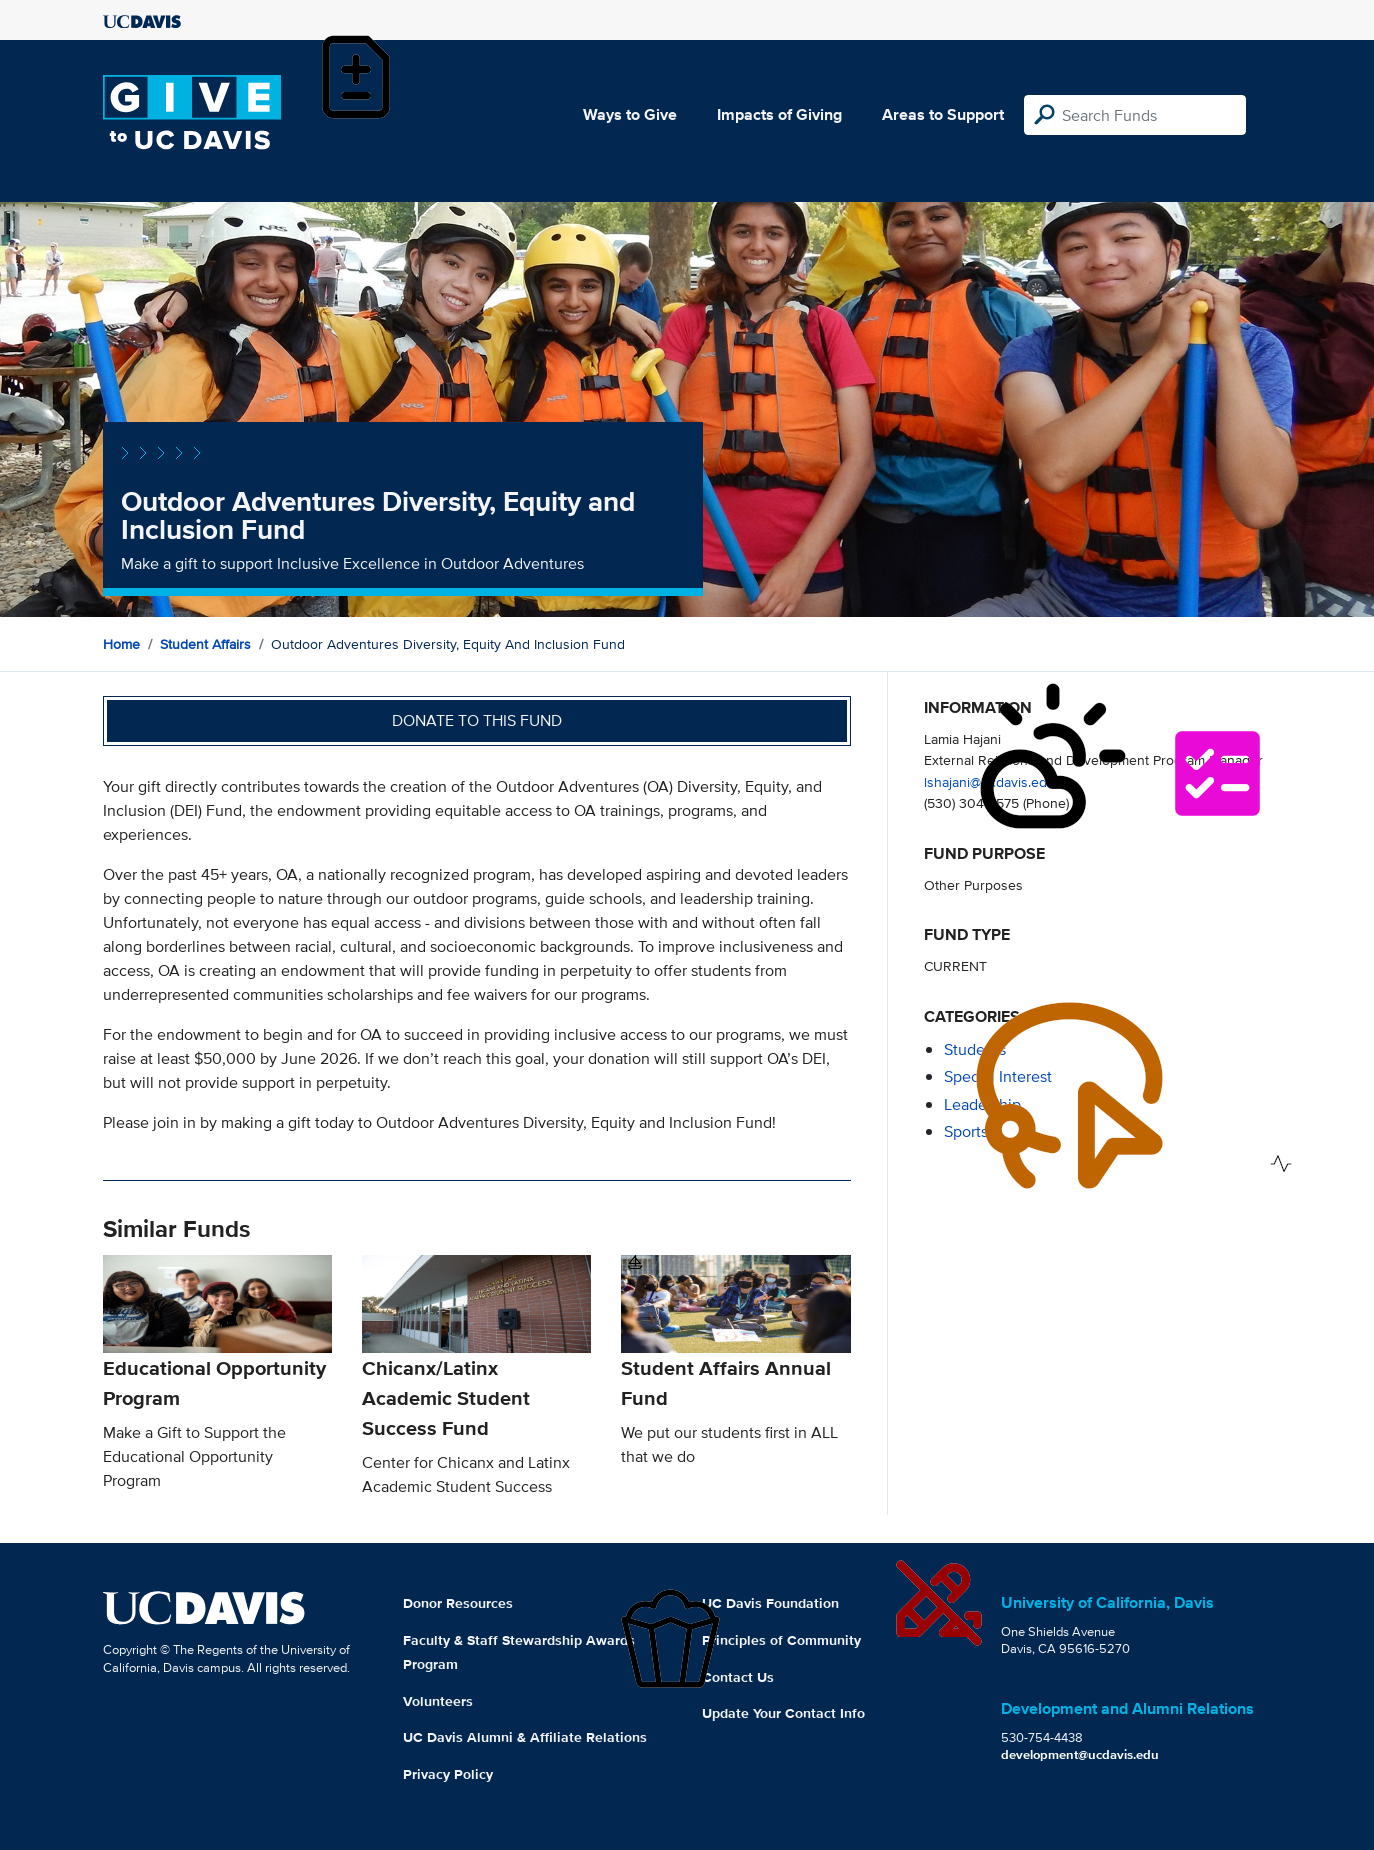 The width and height of the screenshot is (1374, 1850). I want to click on view health or heart rate data, so click(1281, 1164).